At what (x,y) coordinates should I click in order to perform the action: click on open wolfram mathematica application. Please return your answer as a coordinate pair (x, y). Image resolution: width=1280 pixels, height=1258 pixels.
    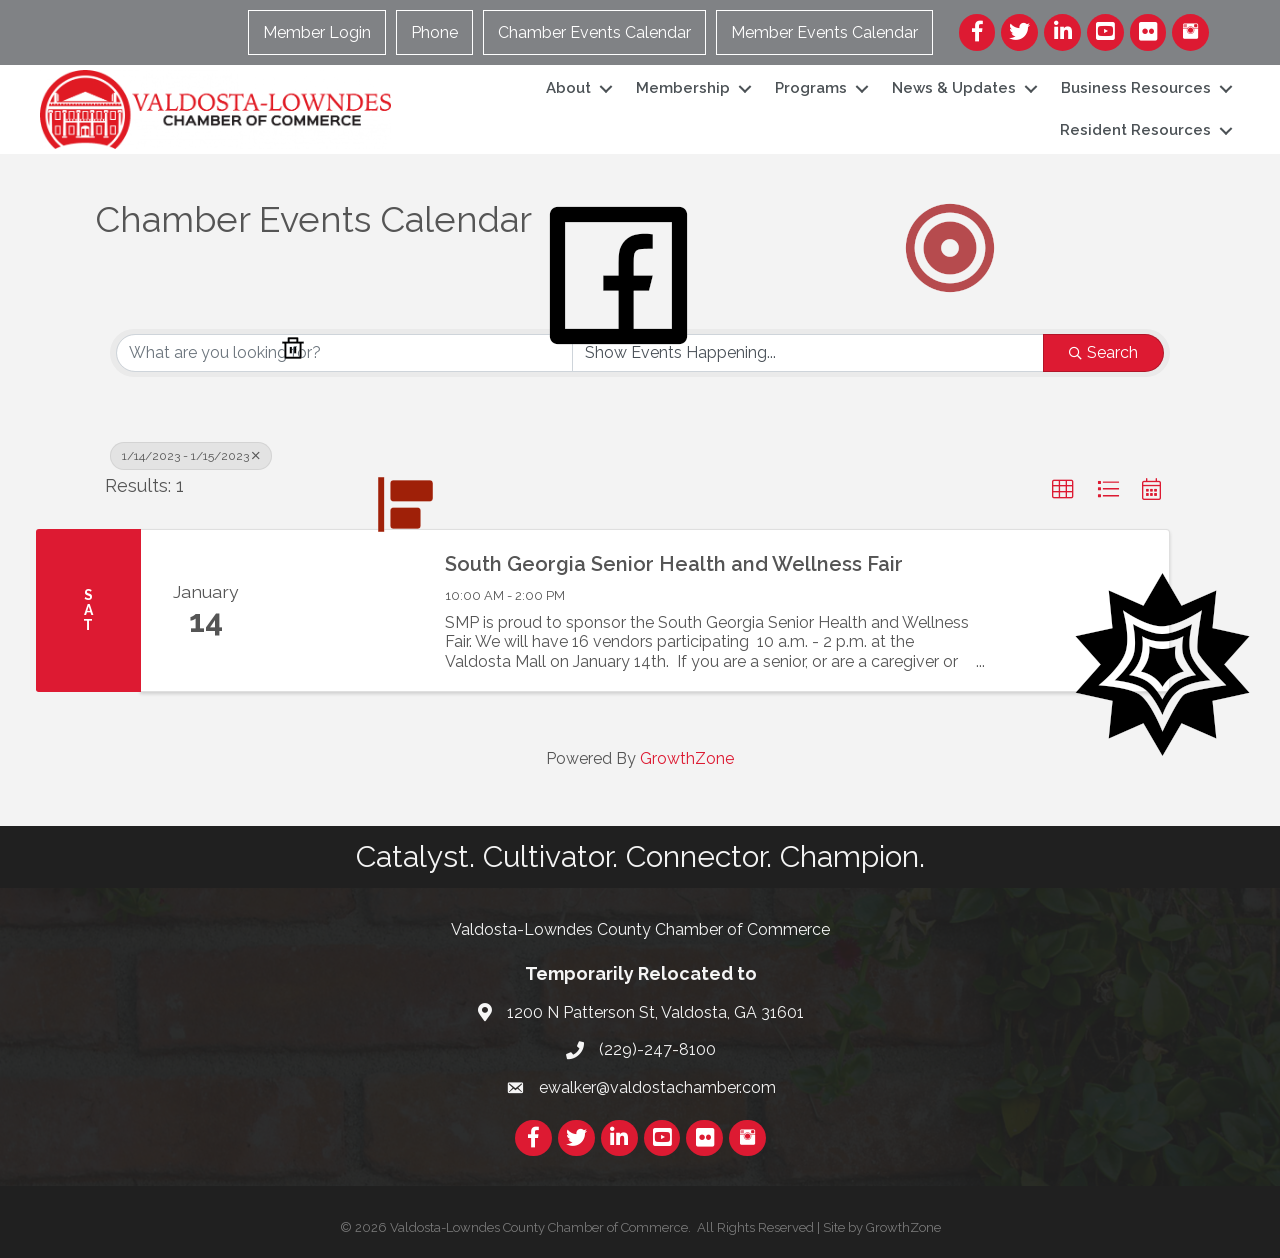
    Looking at the image, I should click on (1162, 664).